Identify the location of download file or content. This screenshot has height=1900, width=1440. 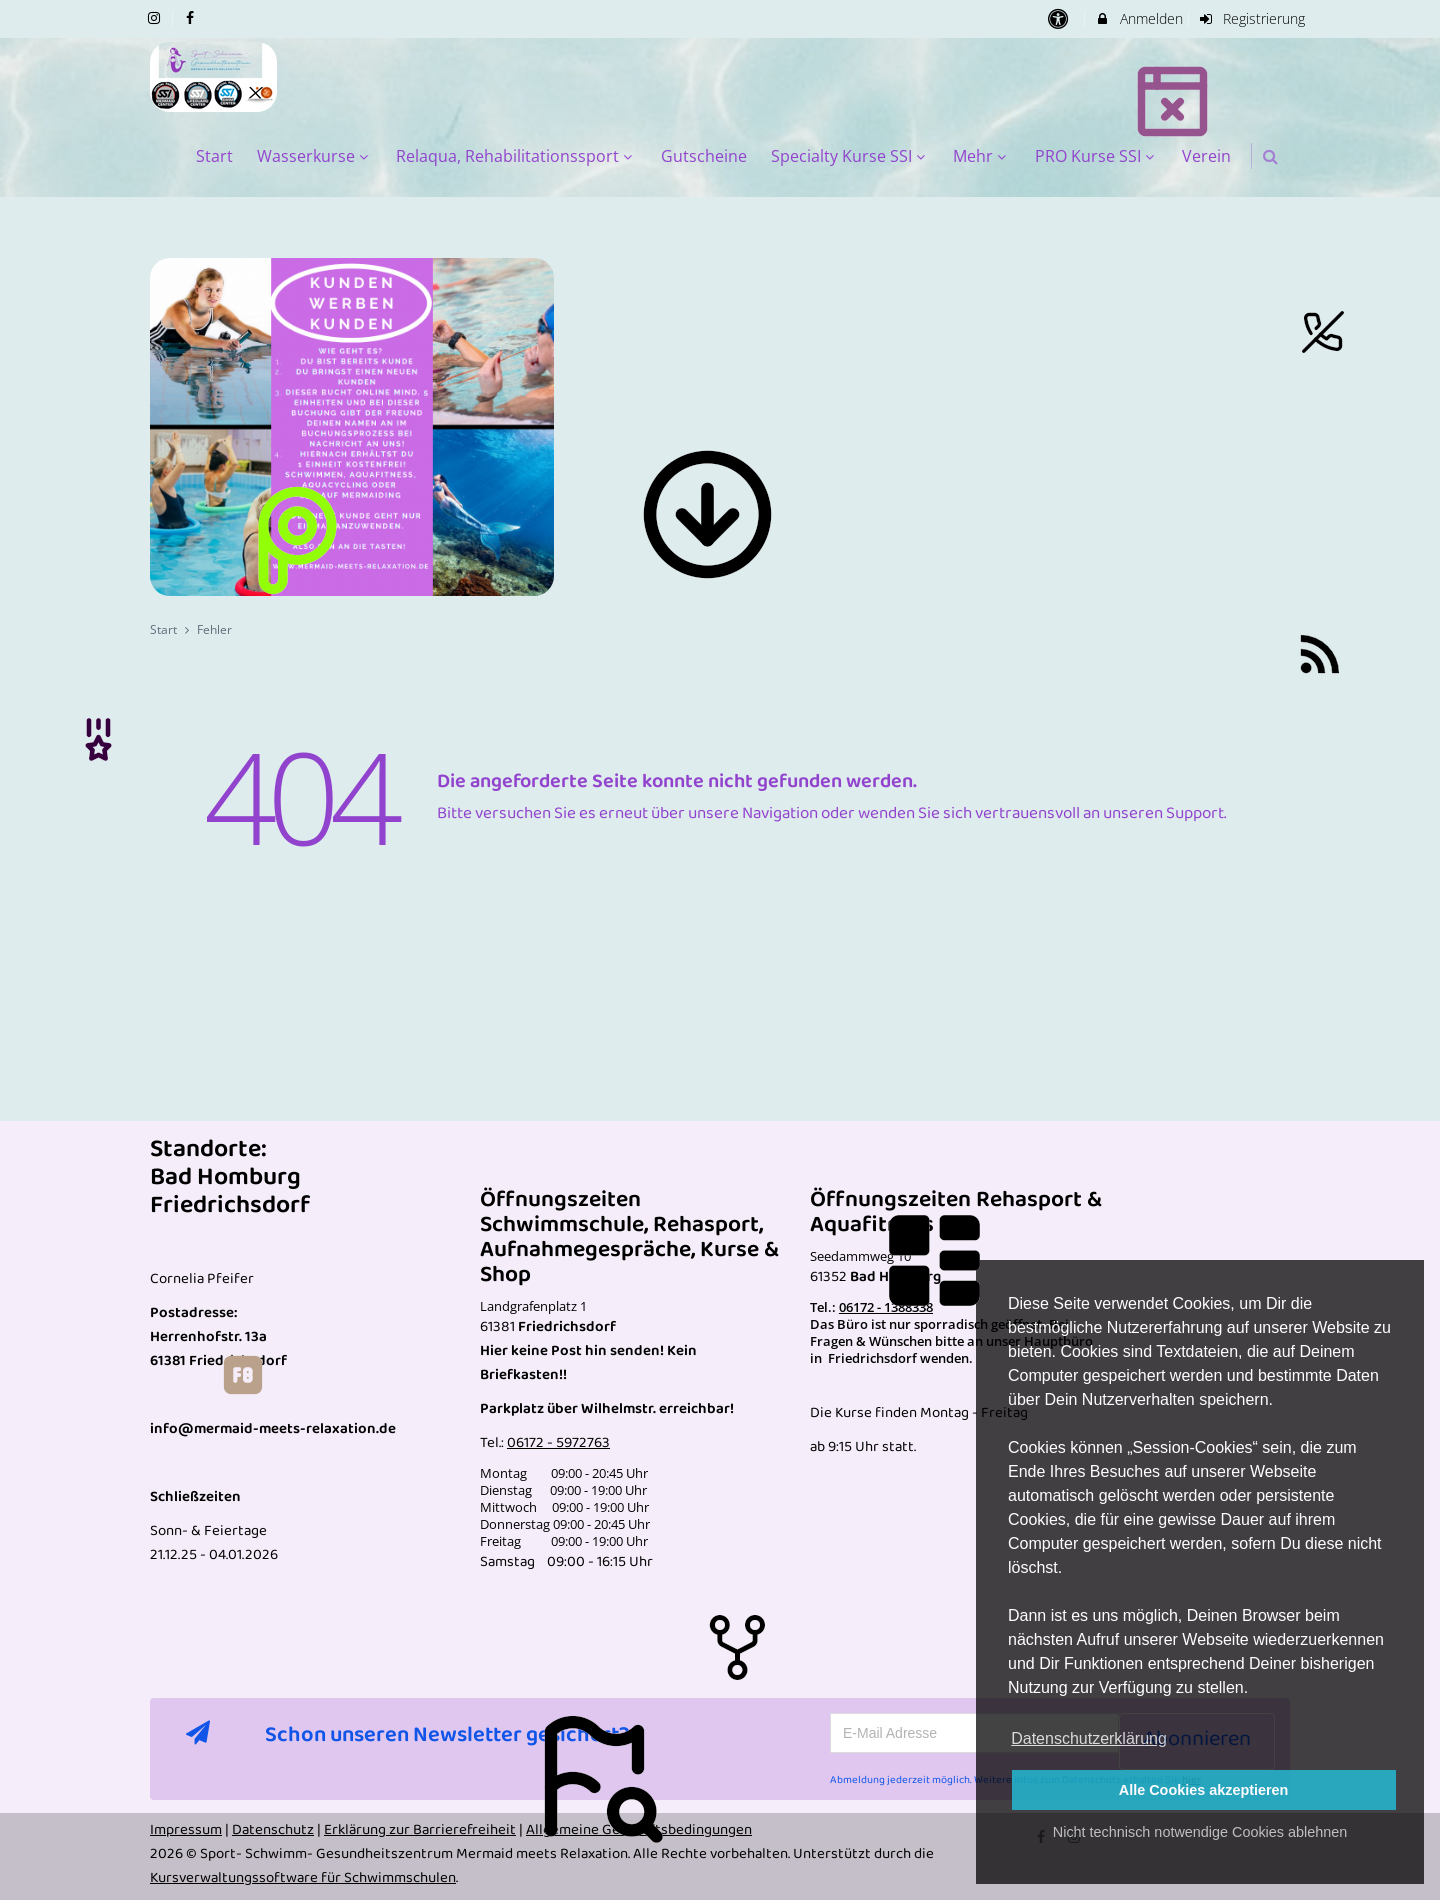
(707, 514).